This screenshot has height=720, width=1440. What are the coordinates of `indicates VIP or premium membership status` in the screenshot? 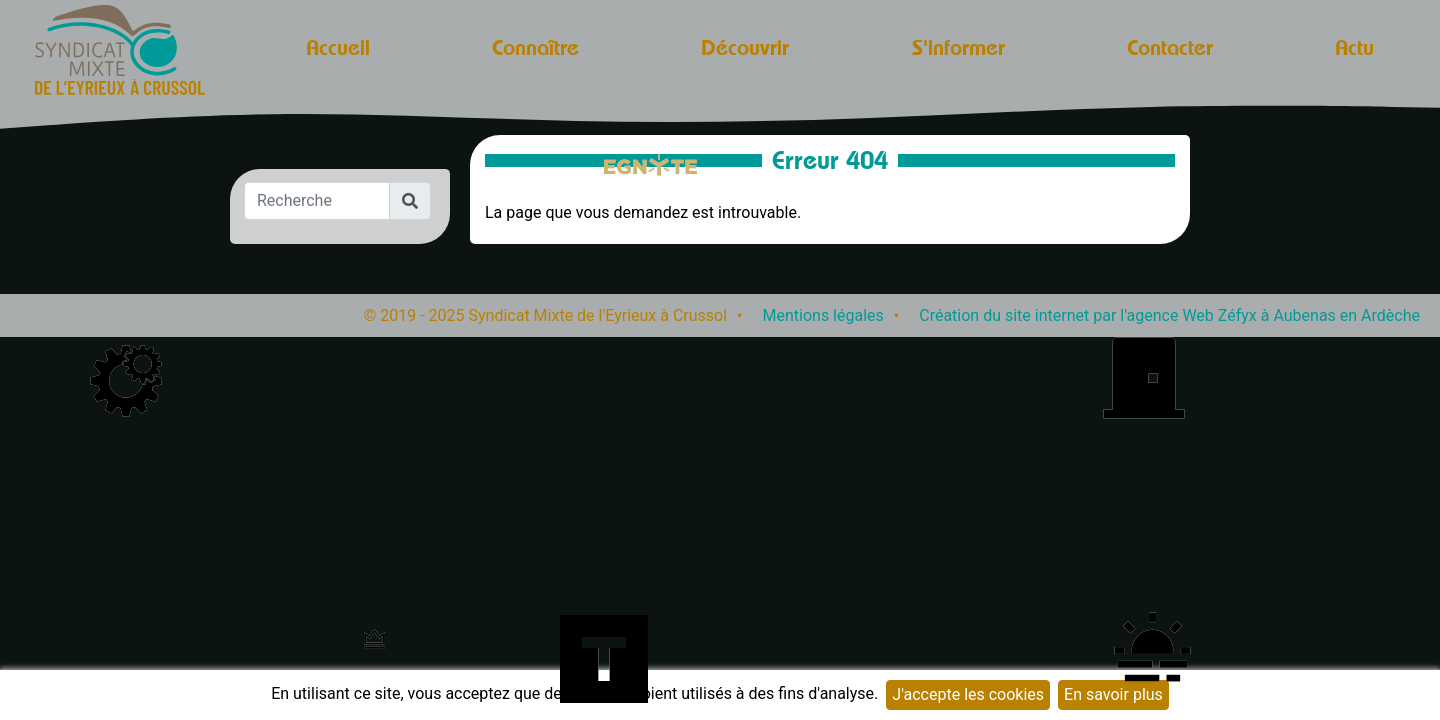 It's located at (374, 639).